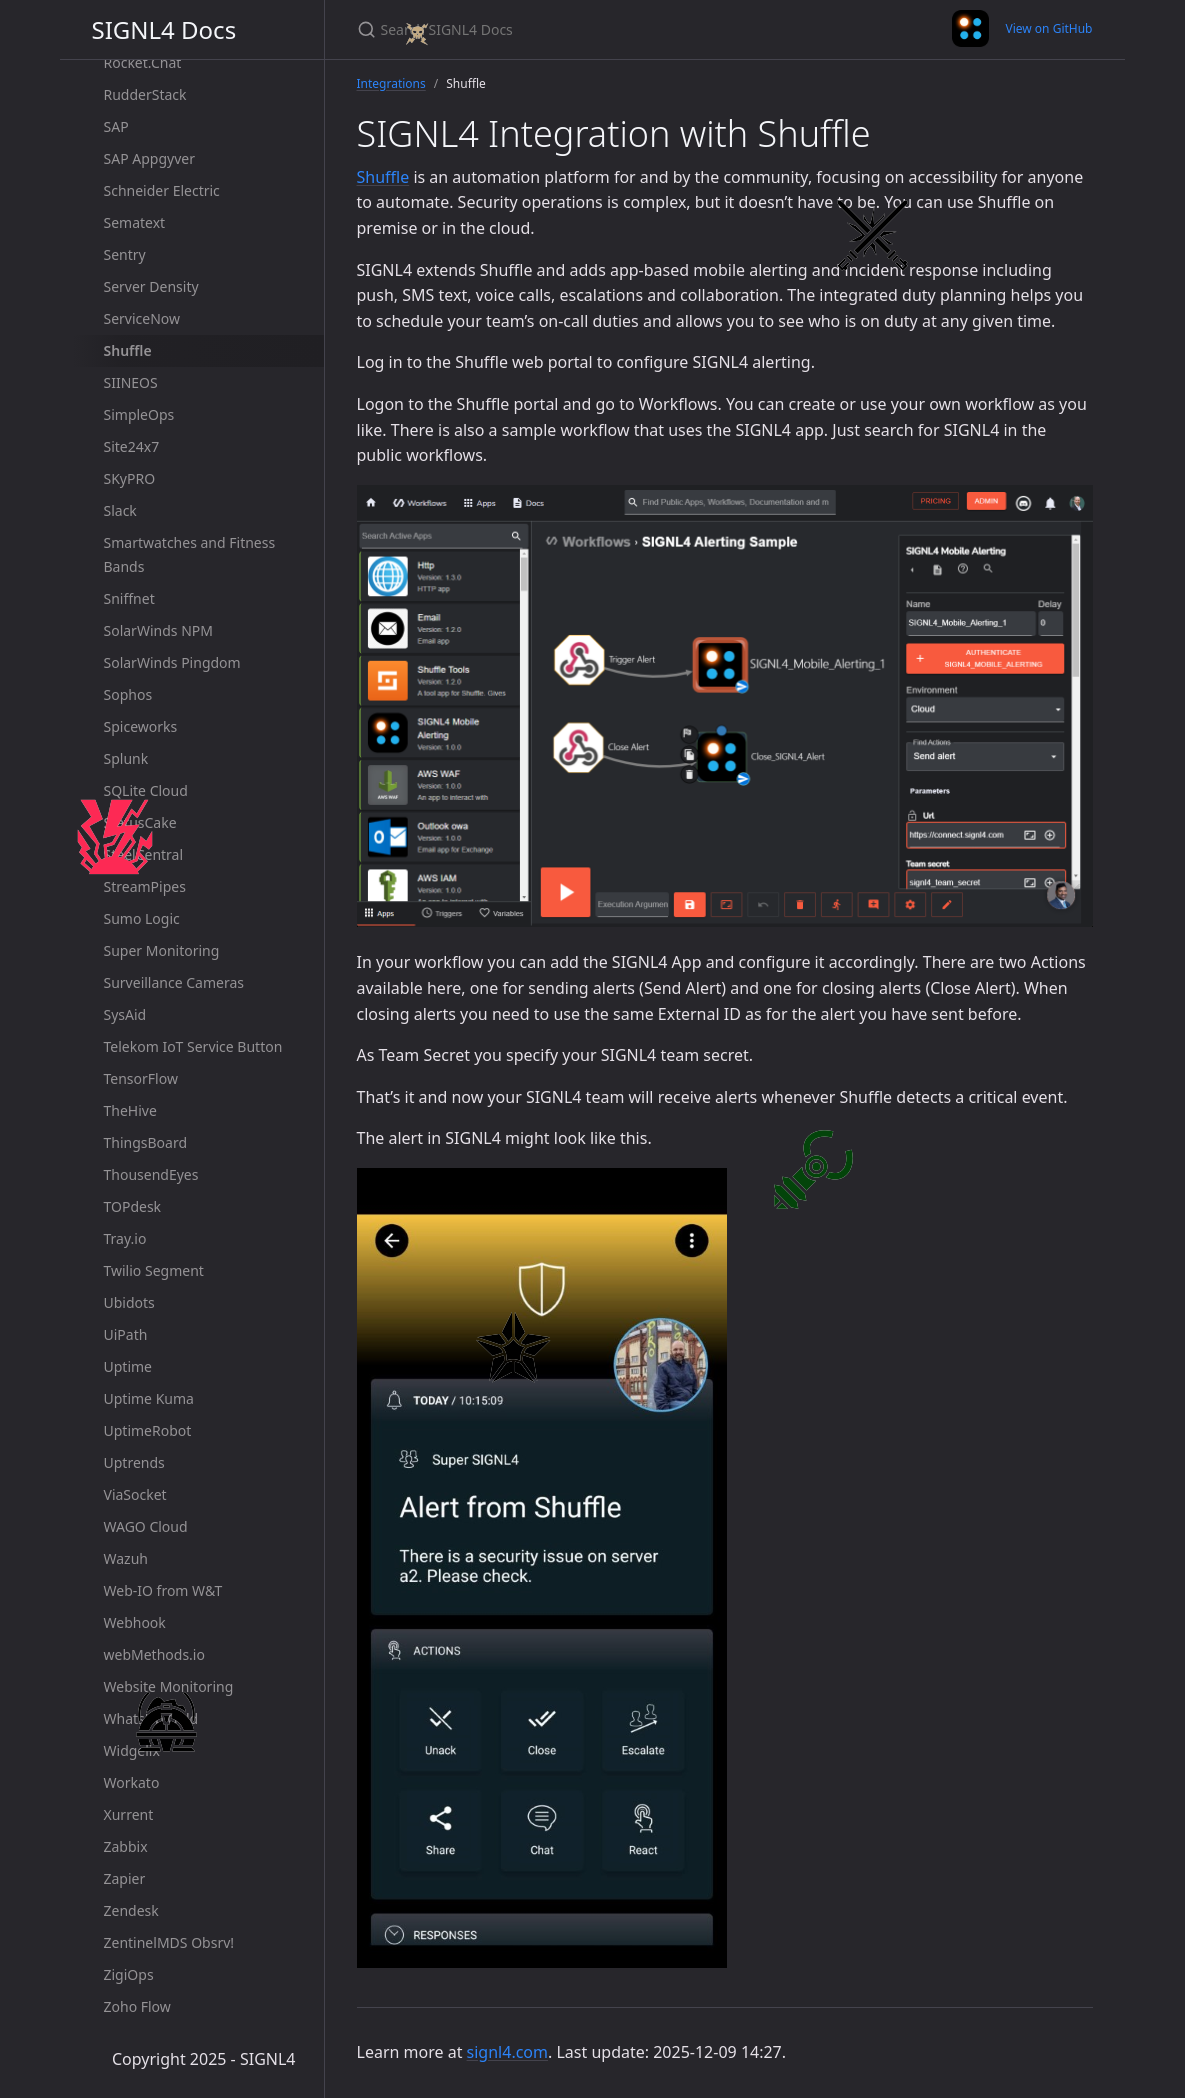 The height and width of the screenshot is (2098, 1185). Describe the element at coordinates (115, 837) in the screenshot. I see `indicates energy discharge or power dispersal` at that location.